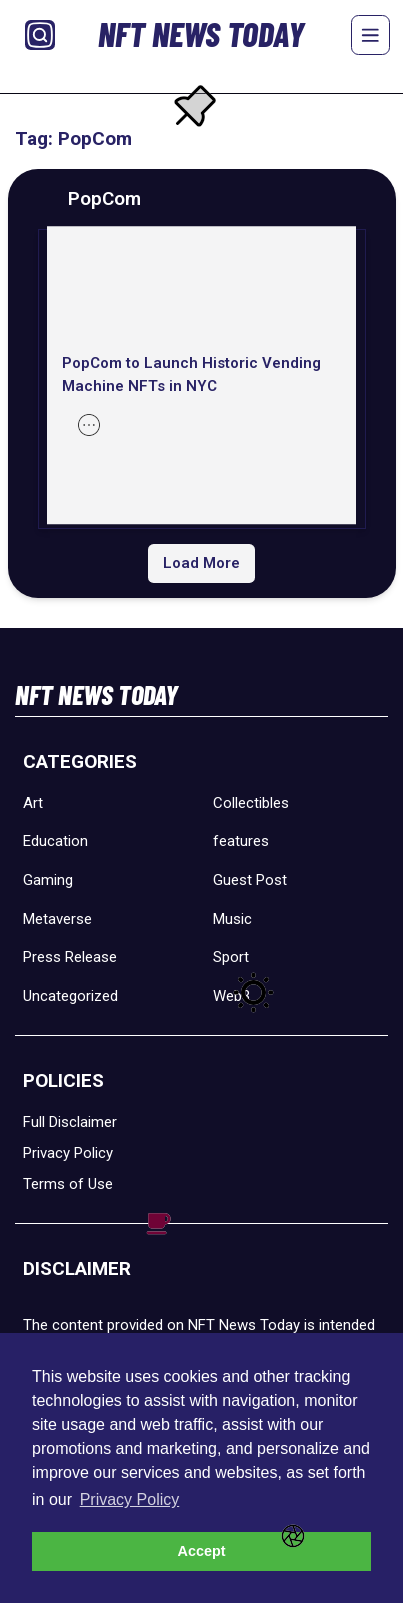 This screenshot has height=1603, width=403. I want to click on find nearby coffee shops or cafés, so click(158, 1223).